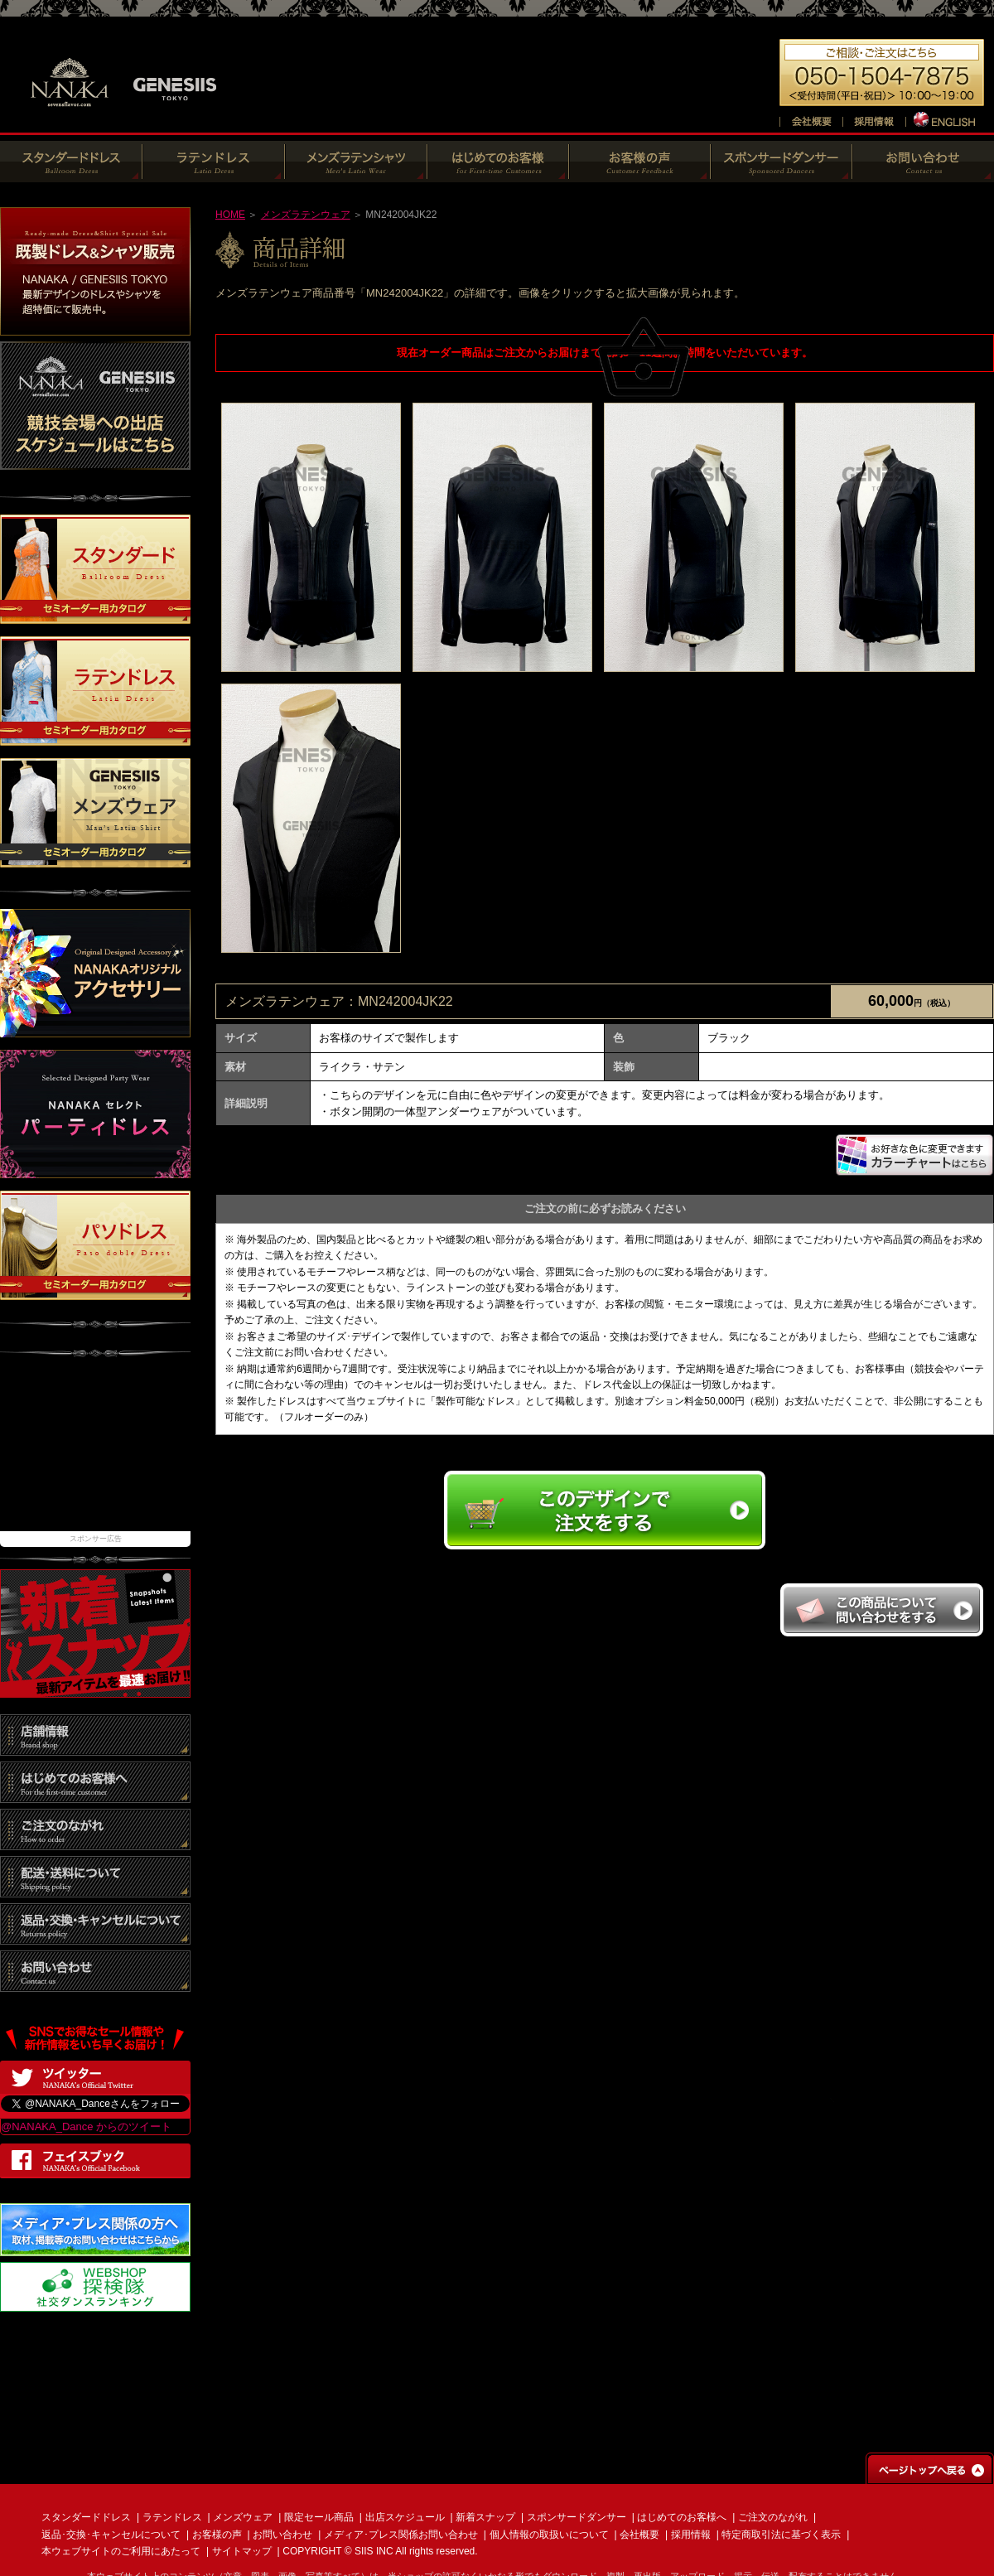 This screenshot has width=994, height=2576. Describe the element at coordinates (644, 359) in the screenshot. I see `view your shopping basket` at that location.